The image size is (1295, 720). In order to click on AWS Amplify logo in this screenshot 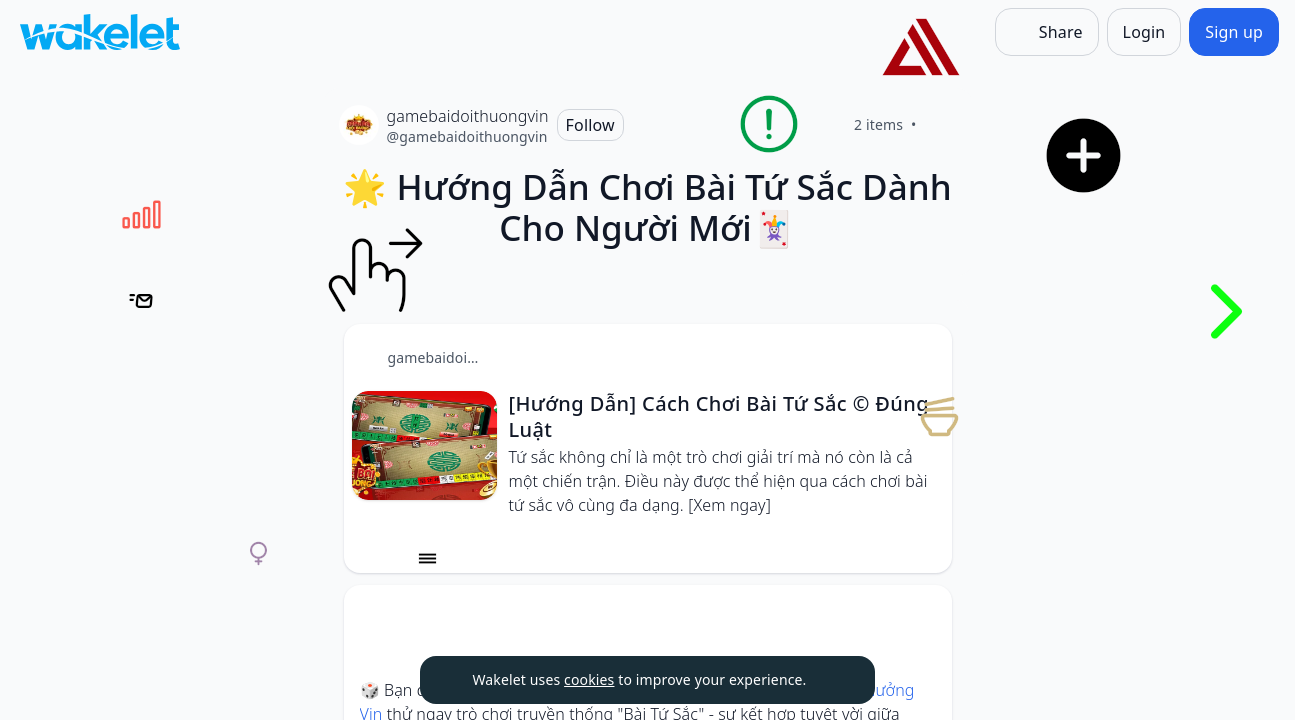, I will do `click(921, 47)`.